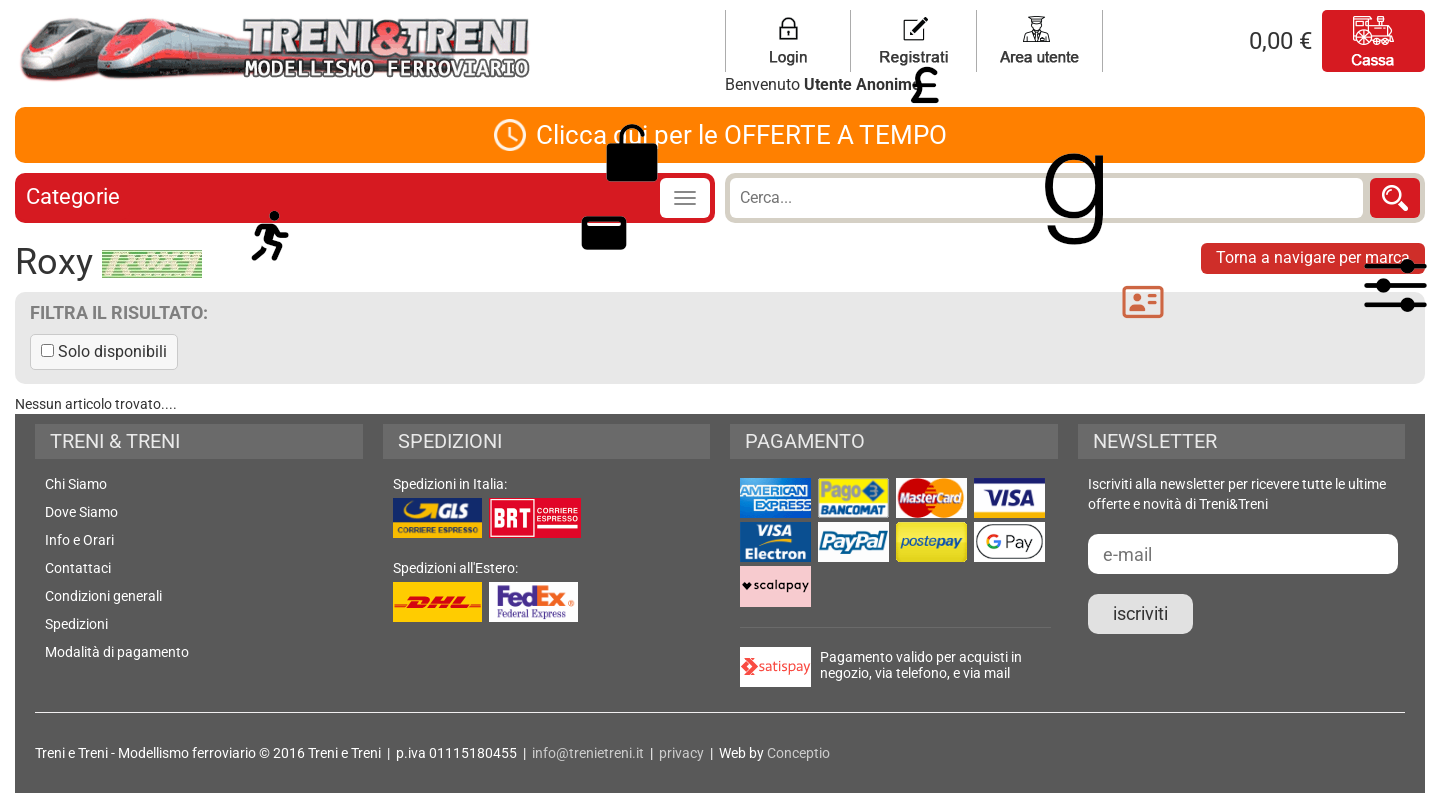 This screenshot has height=793, width=1440. What do you see at coordinates (632, 156) in the screenshot?
I see `unlocked or unsecured state` at bounding box center [632, 156].